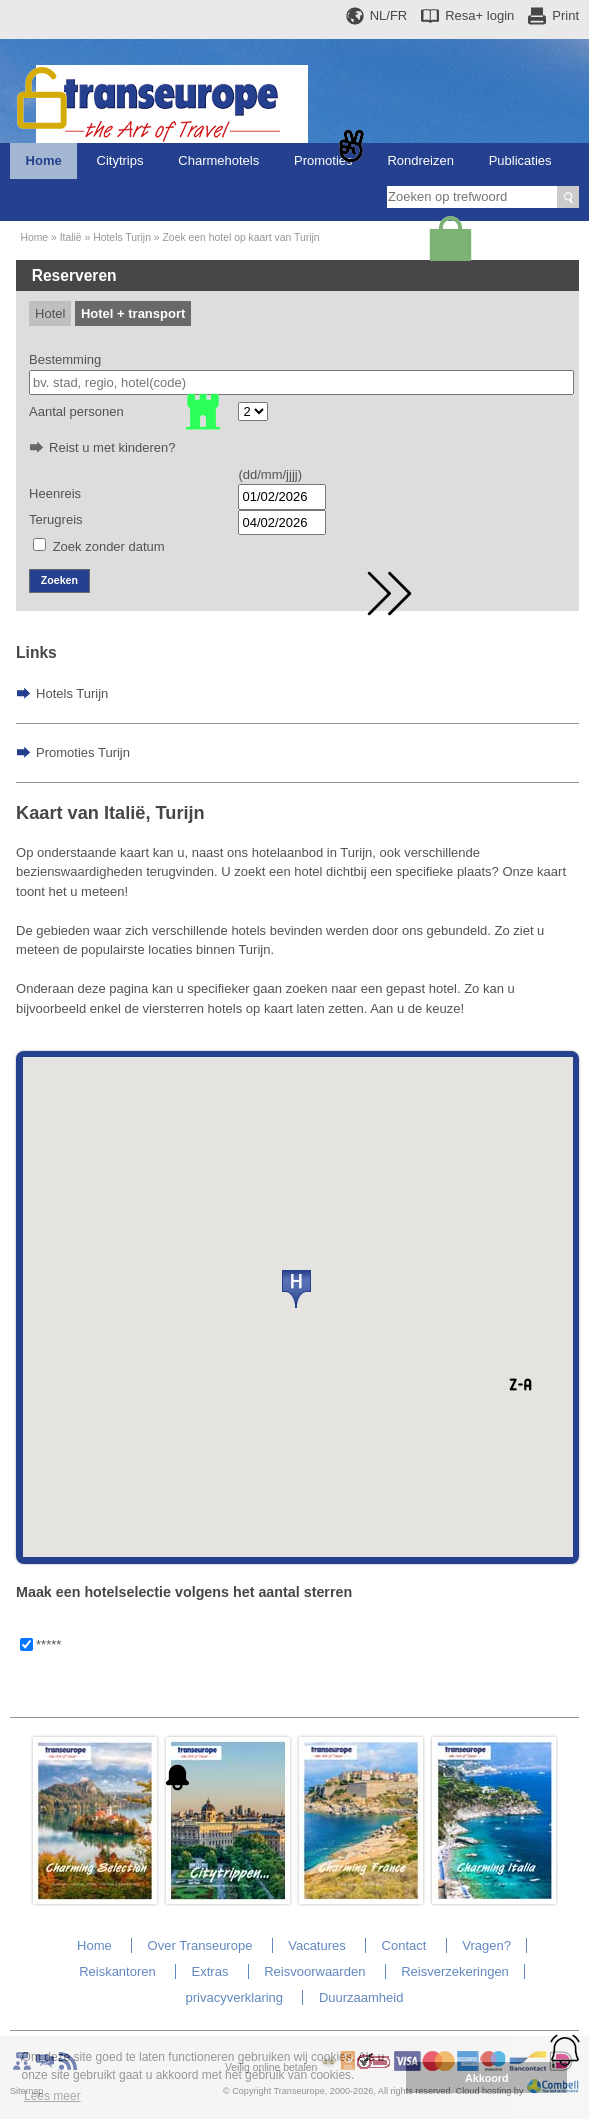 This screenshot has width=589, height=2119. Describe the element at coordinates (177, 1777) in the screenshot. I see `view notifications` at that location.